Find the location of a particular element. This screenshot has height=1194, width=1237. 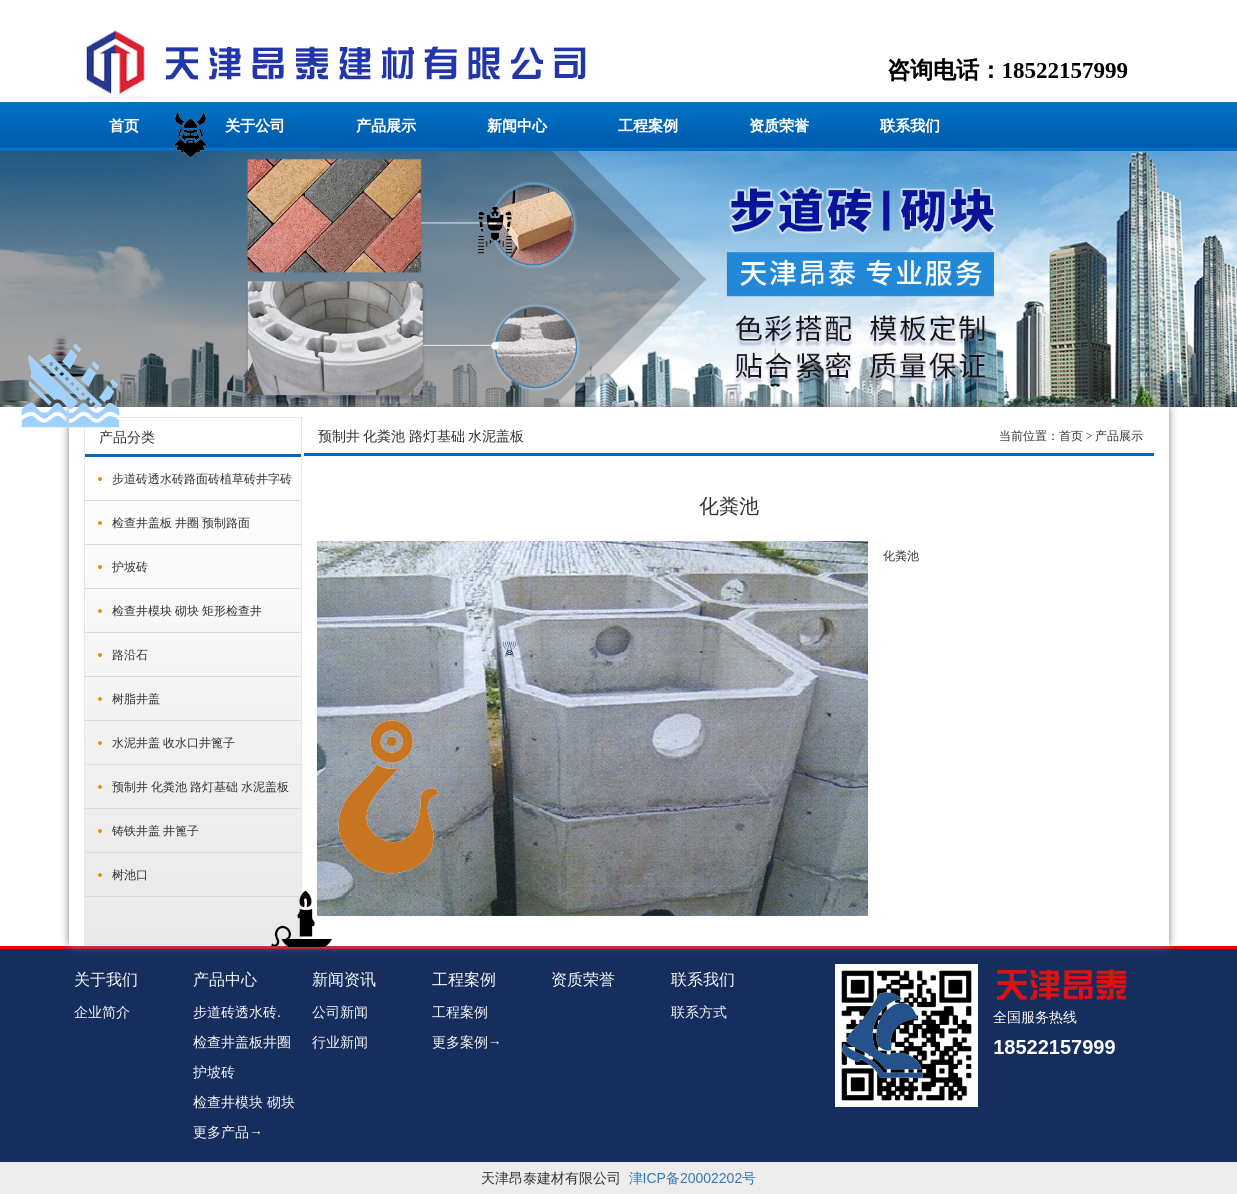

decorative candle or lighting element in a game interface is located at coordinates (301, 922).